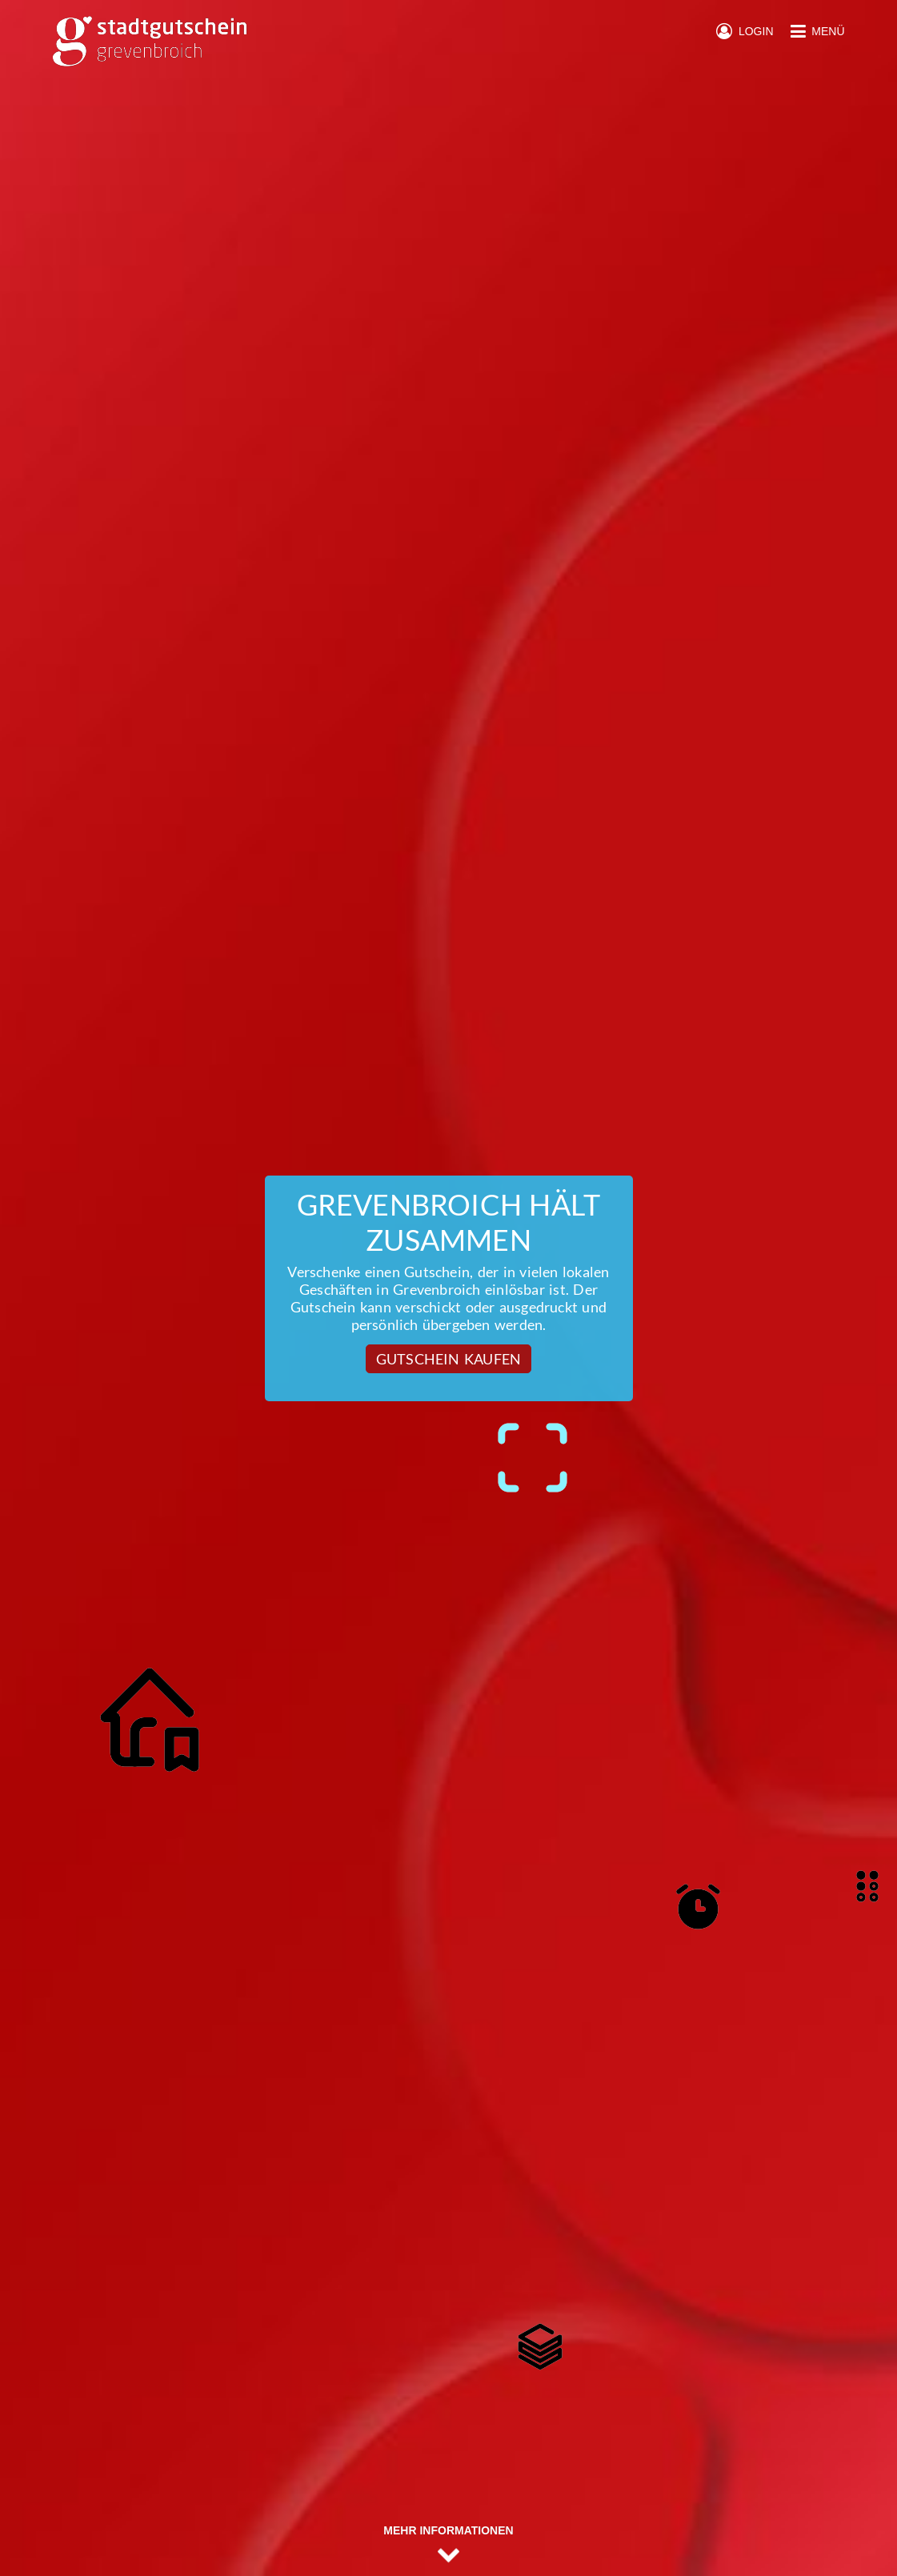 The height and width of the screenshot is (2576, 897). What do you see at coordinates (867, 1886) in the screenshot?
I see `enable braille accessibility features` at bounding box center [867, 1886].